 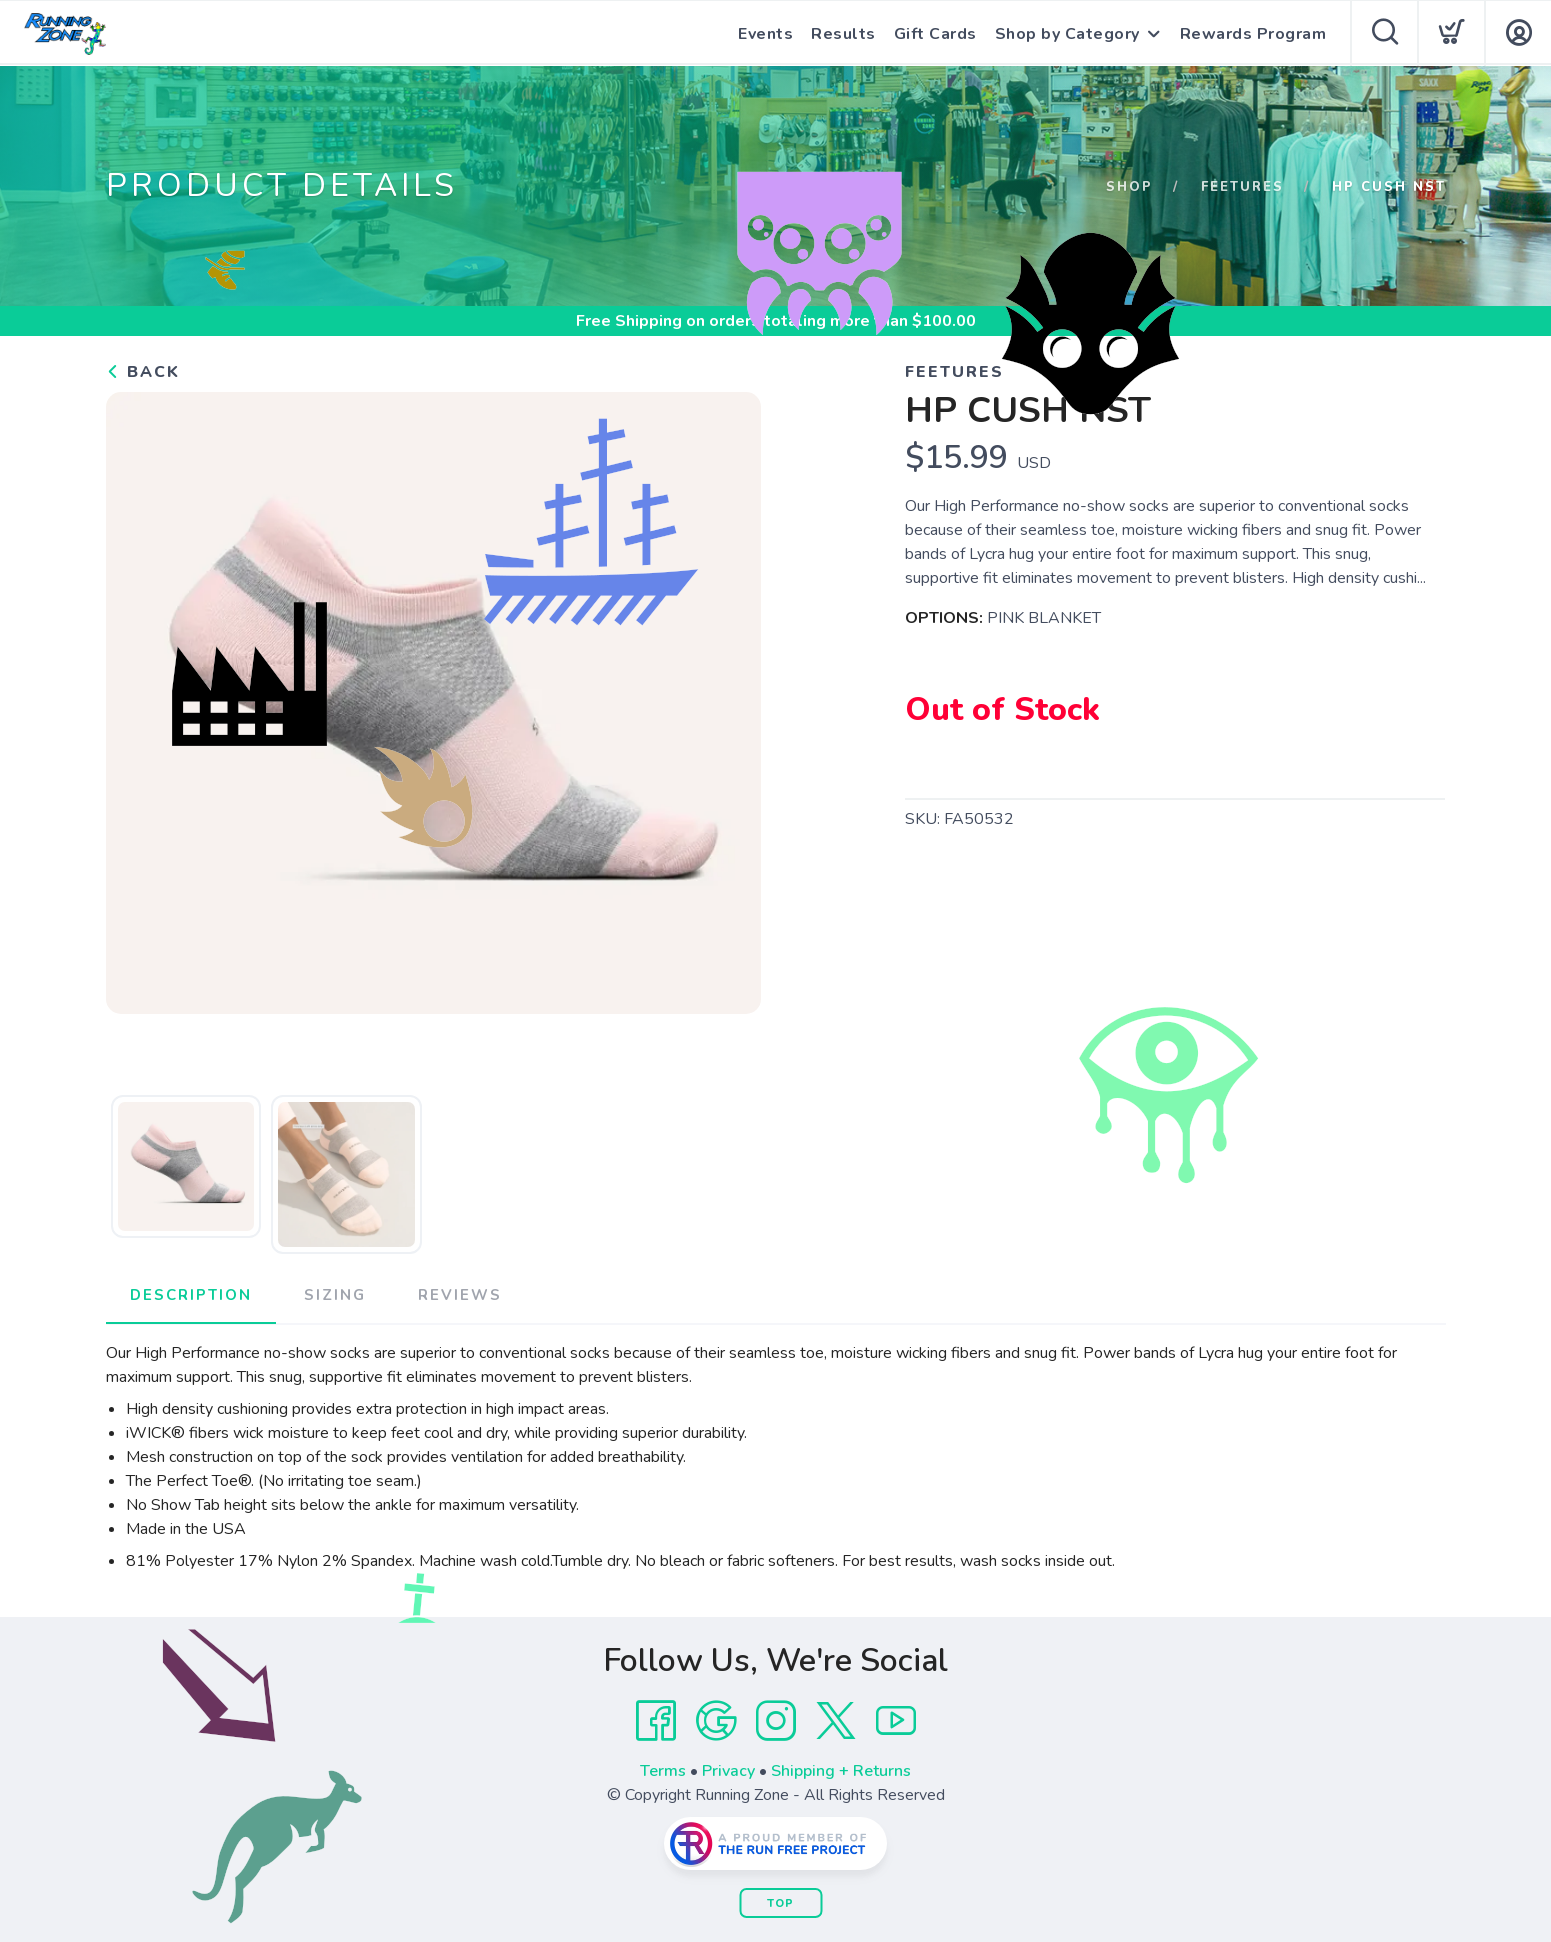 What do you see at coordinates (1090, 323) in the screenshot?
I see `select triton or sea creature character` at bounding box center [1090, 323].